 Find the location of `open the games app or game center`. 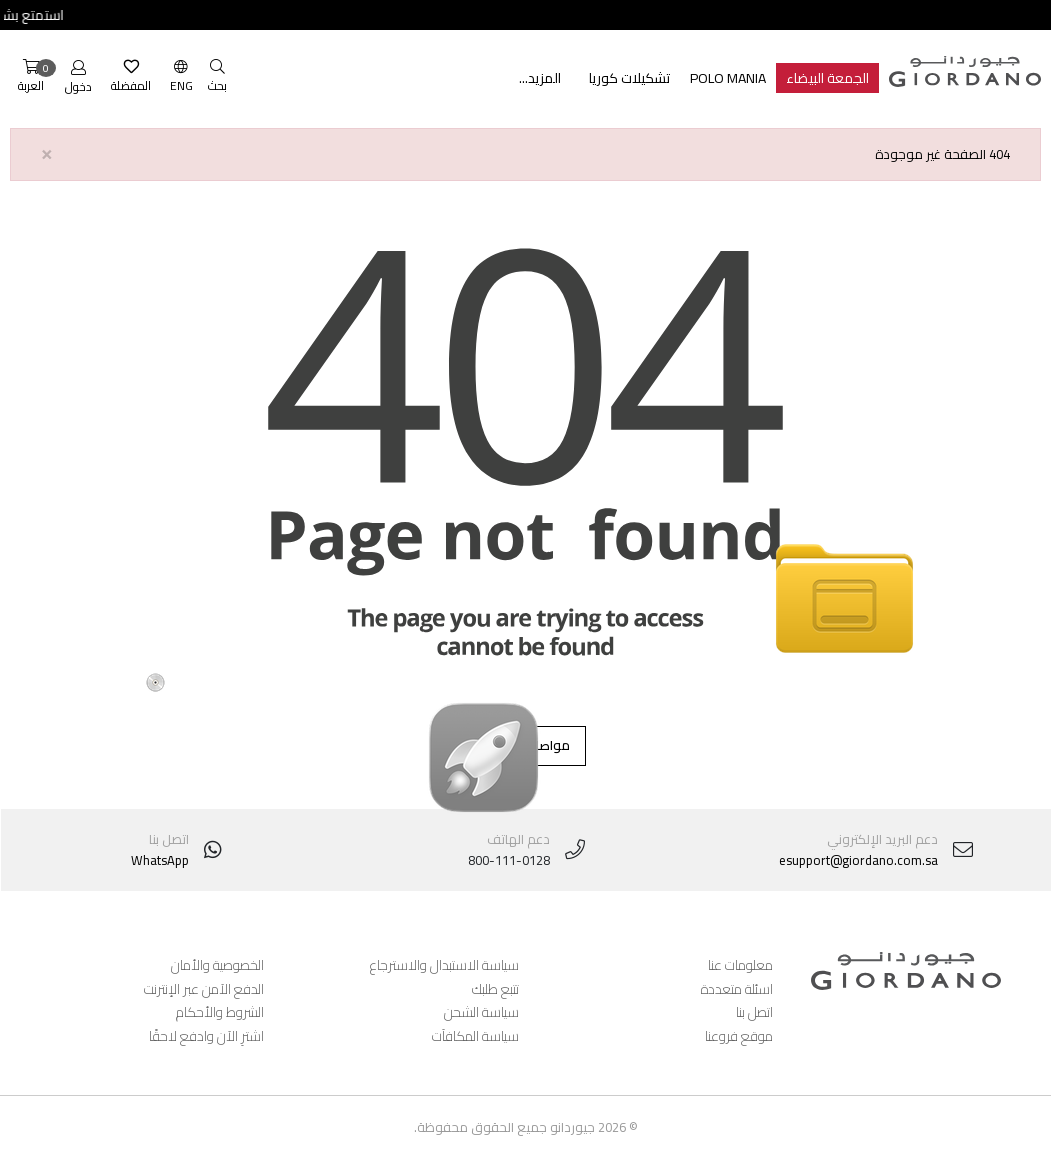

open the games app or game center is located at coordinates (483, 757).